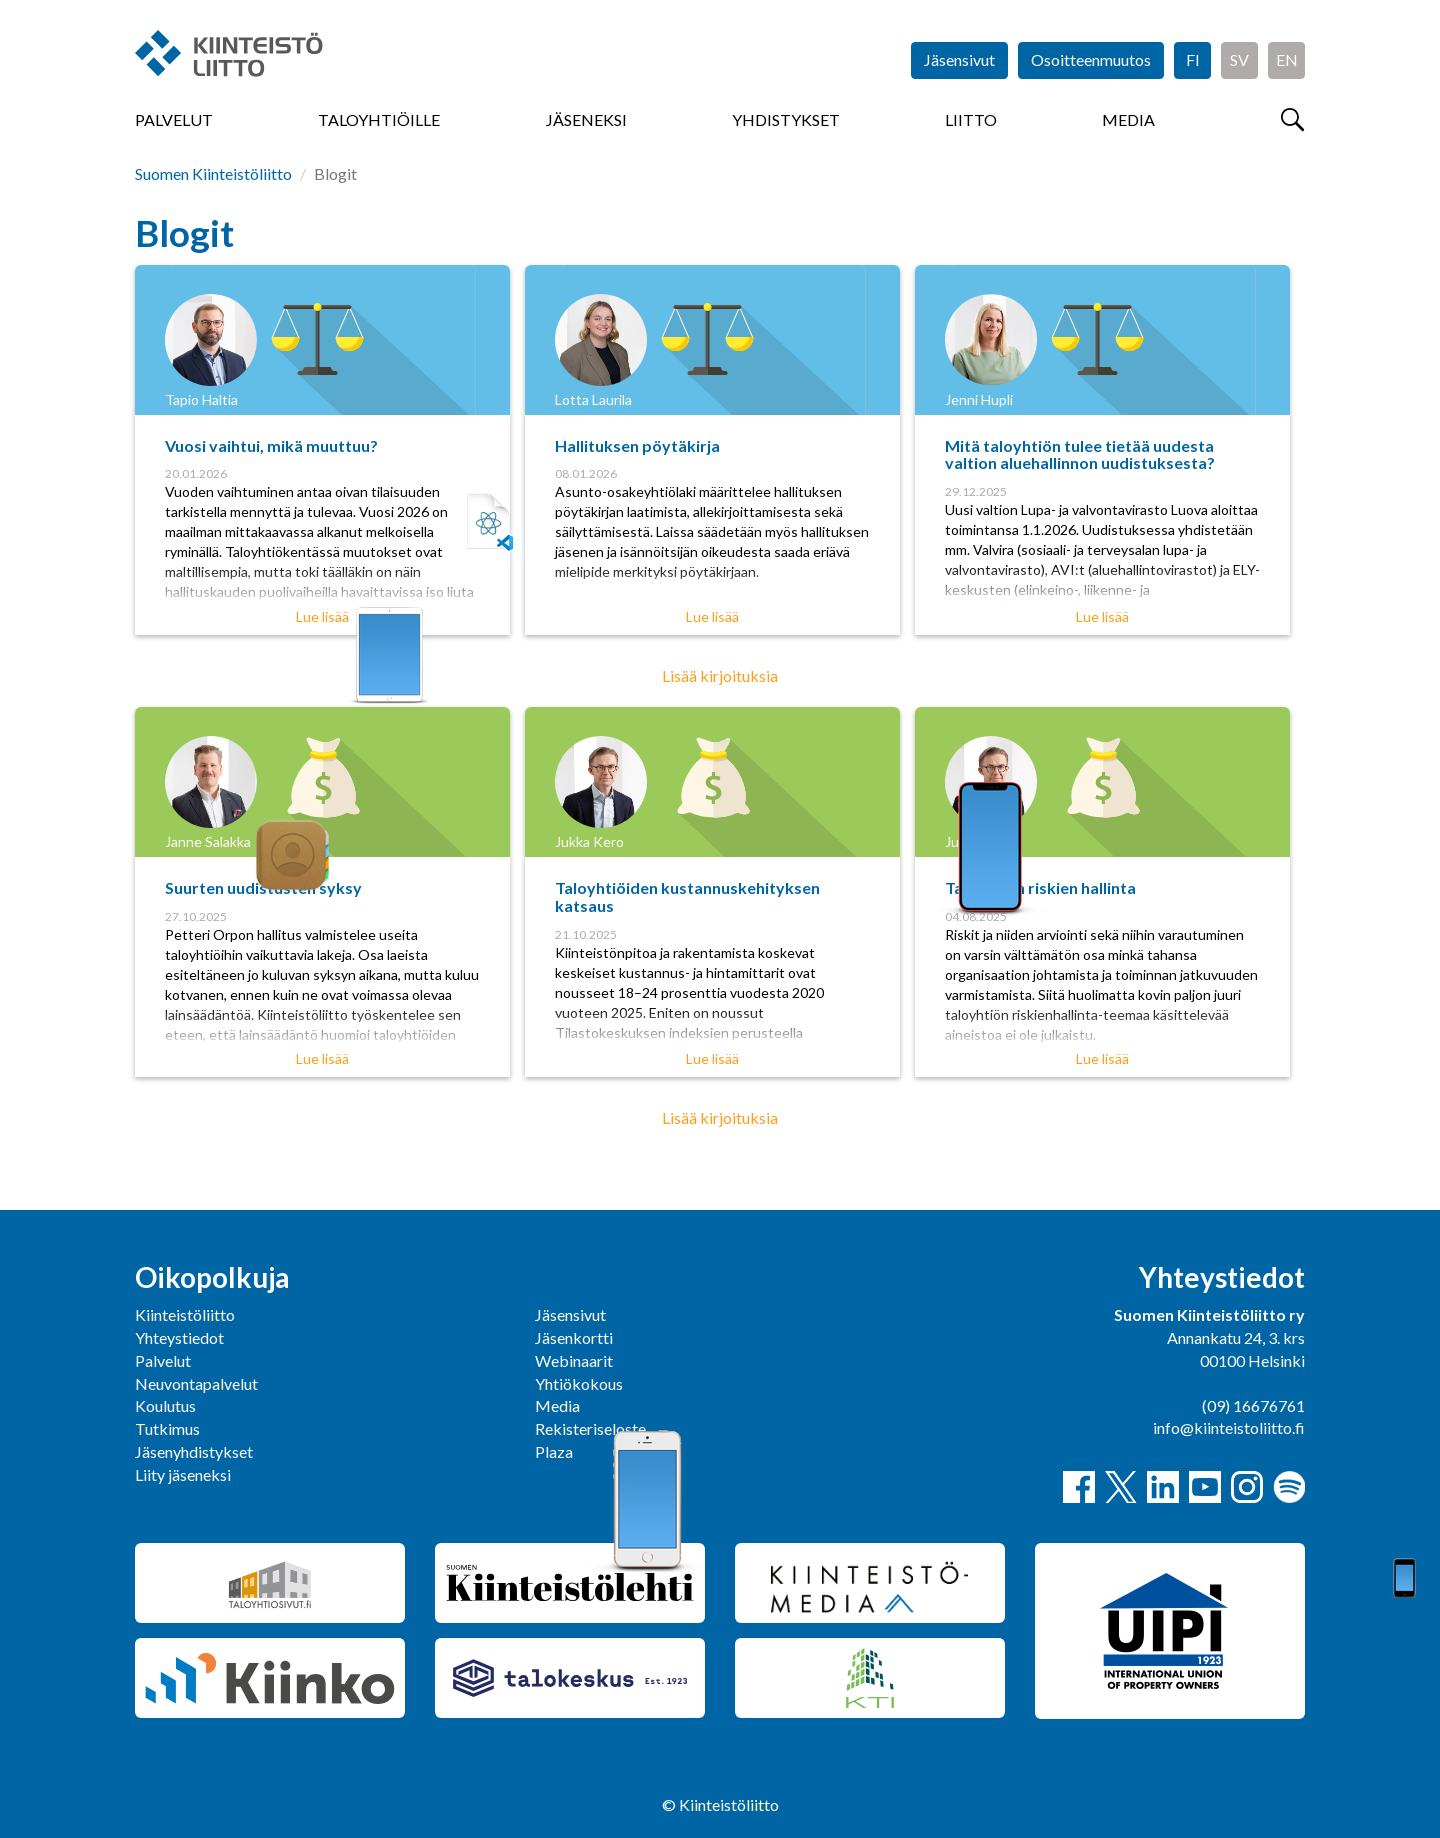  What do you see at coordinates (990, 849) in the screenshot?
I see `iPhone 12 mini device icon` at bounding box center [990, 849].